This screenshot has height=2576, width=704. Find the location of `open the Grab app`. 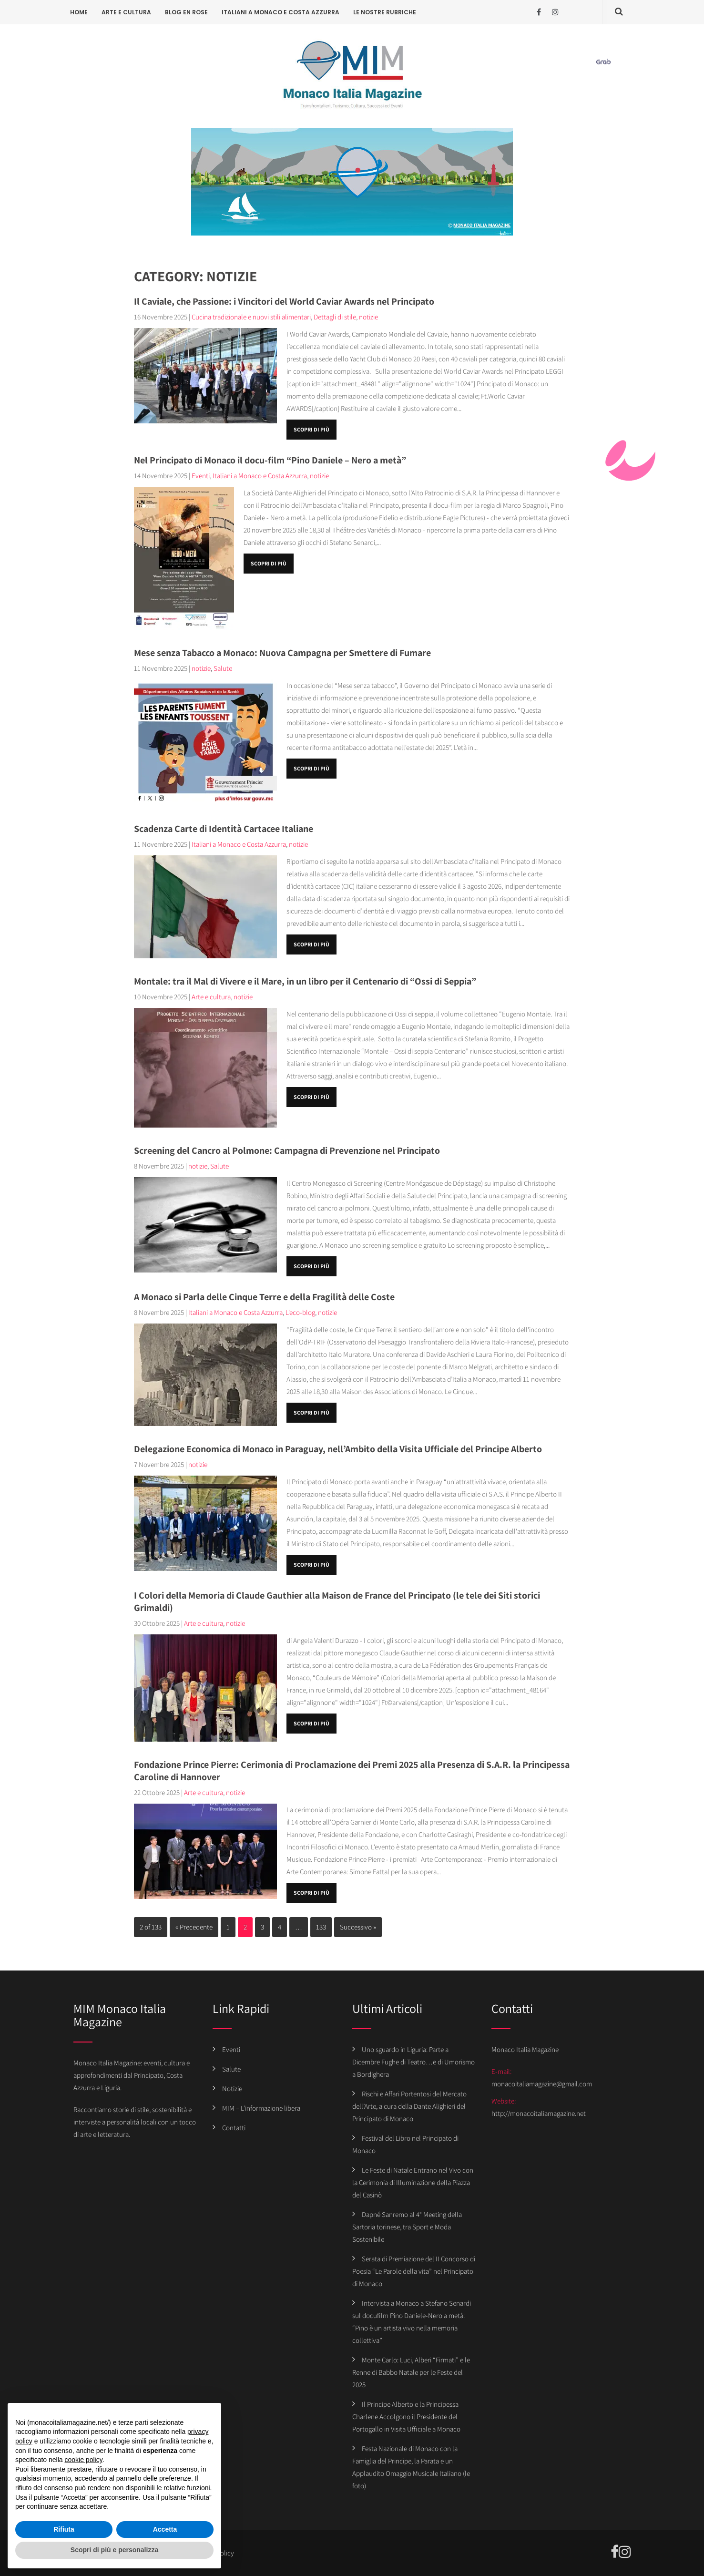

open the Grab app is located at coordinates (603, 62).